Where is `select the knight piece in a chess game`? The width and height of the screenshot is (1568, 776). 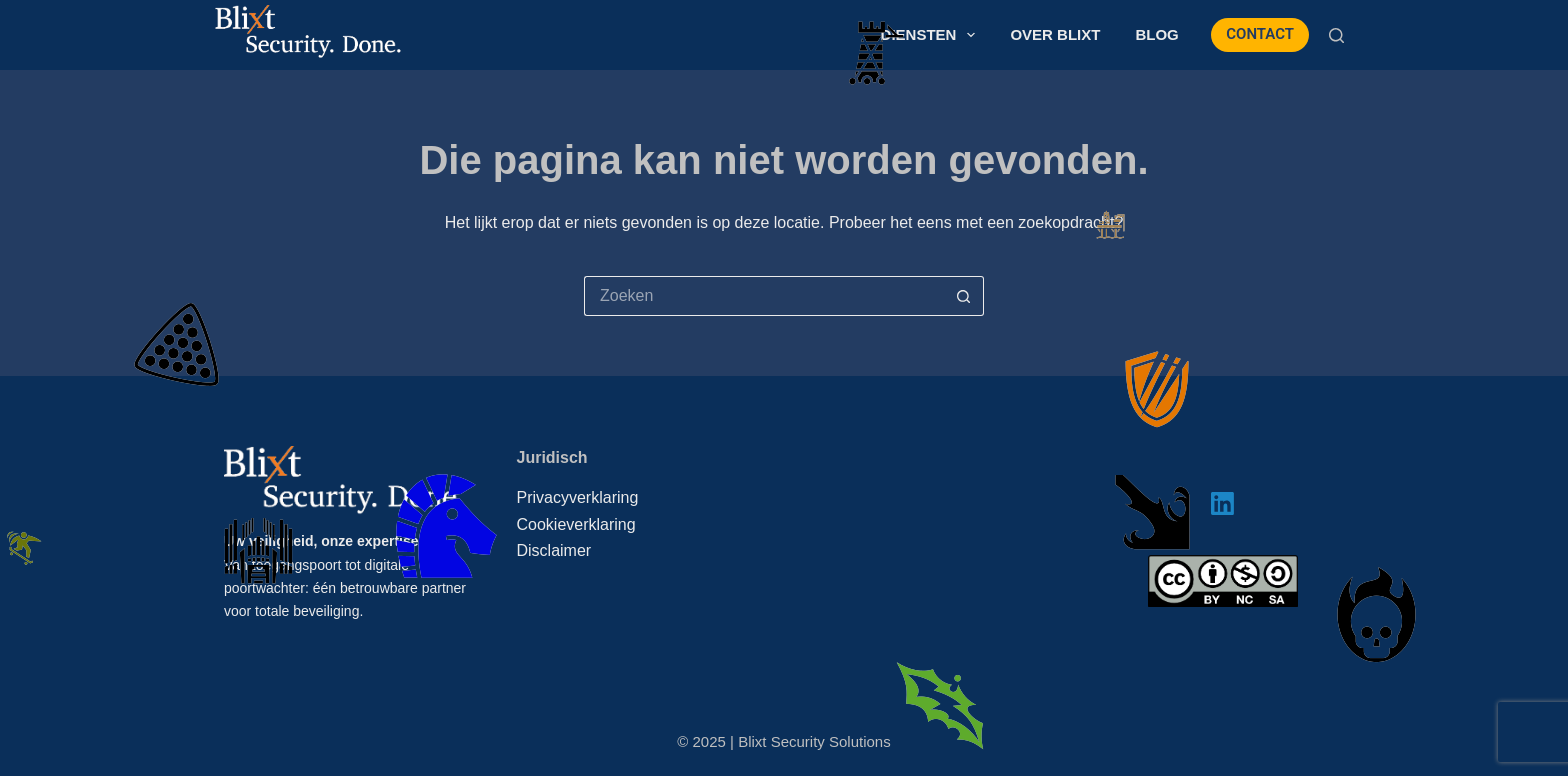
select the knight piece in a chess game is located at coordinates (447, 526).